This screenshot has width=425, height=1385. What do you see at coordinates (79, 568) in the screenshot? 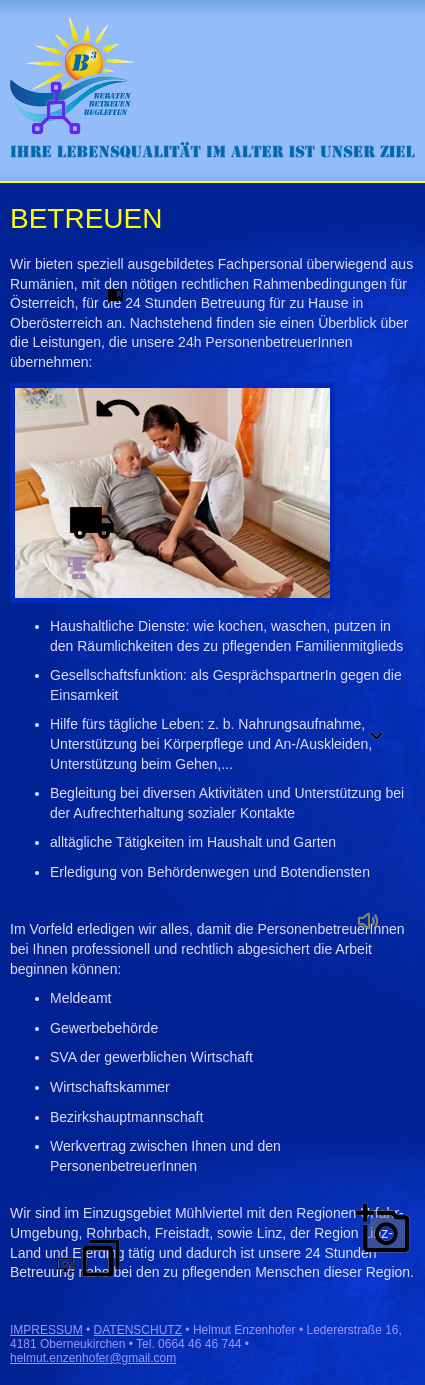
I see `access blender 3D software` at bounding box center [79, 568].